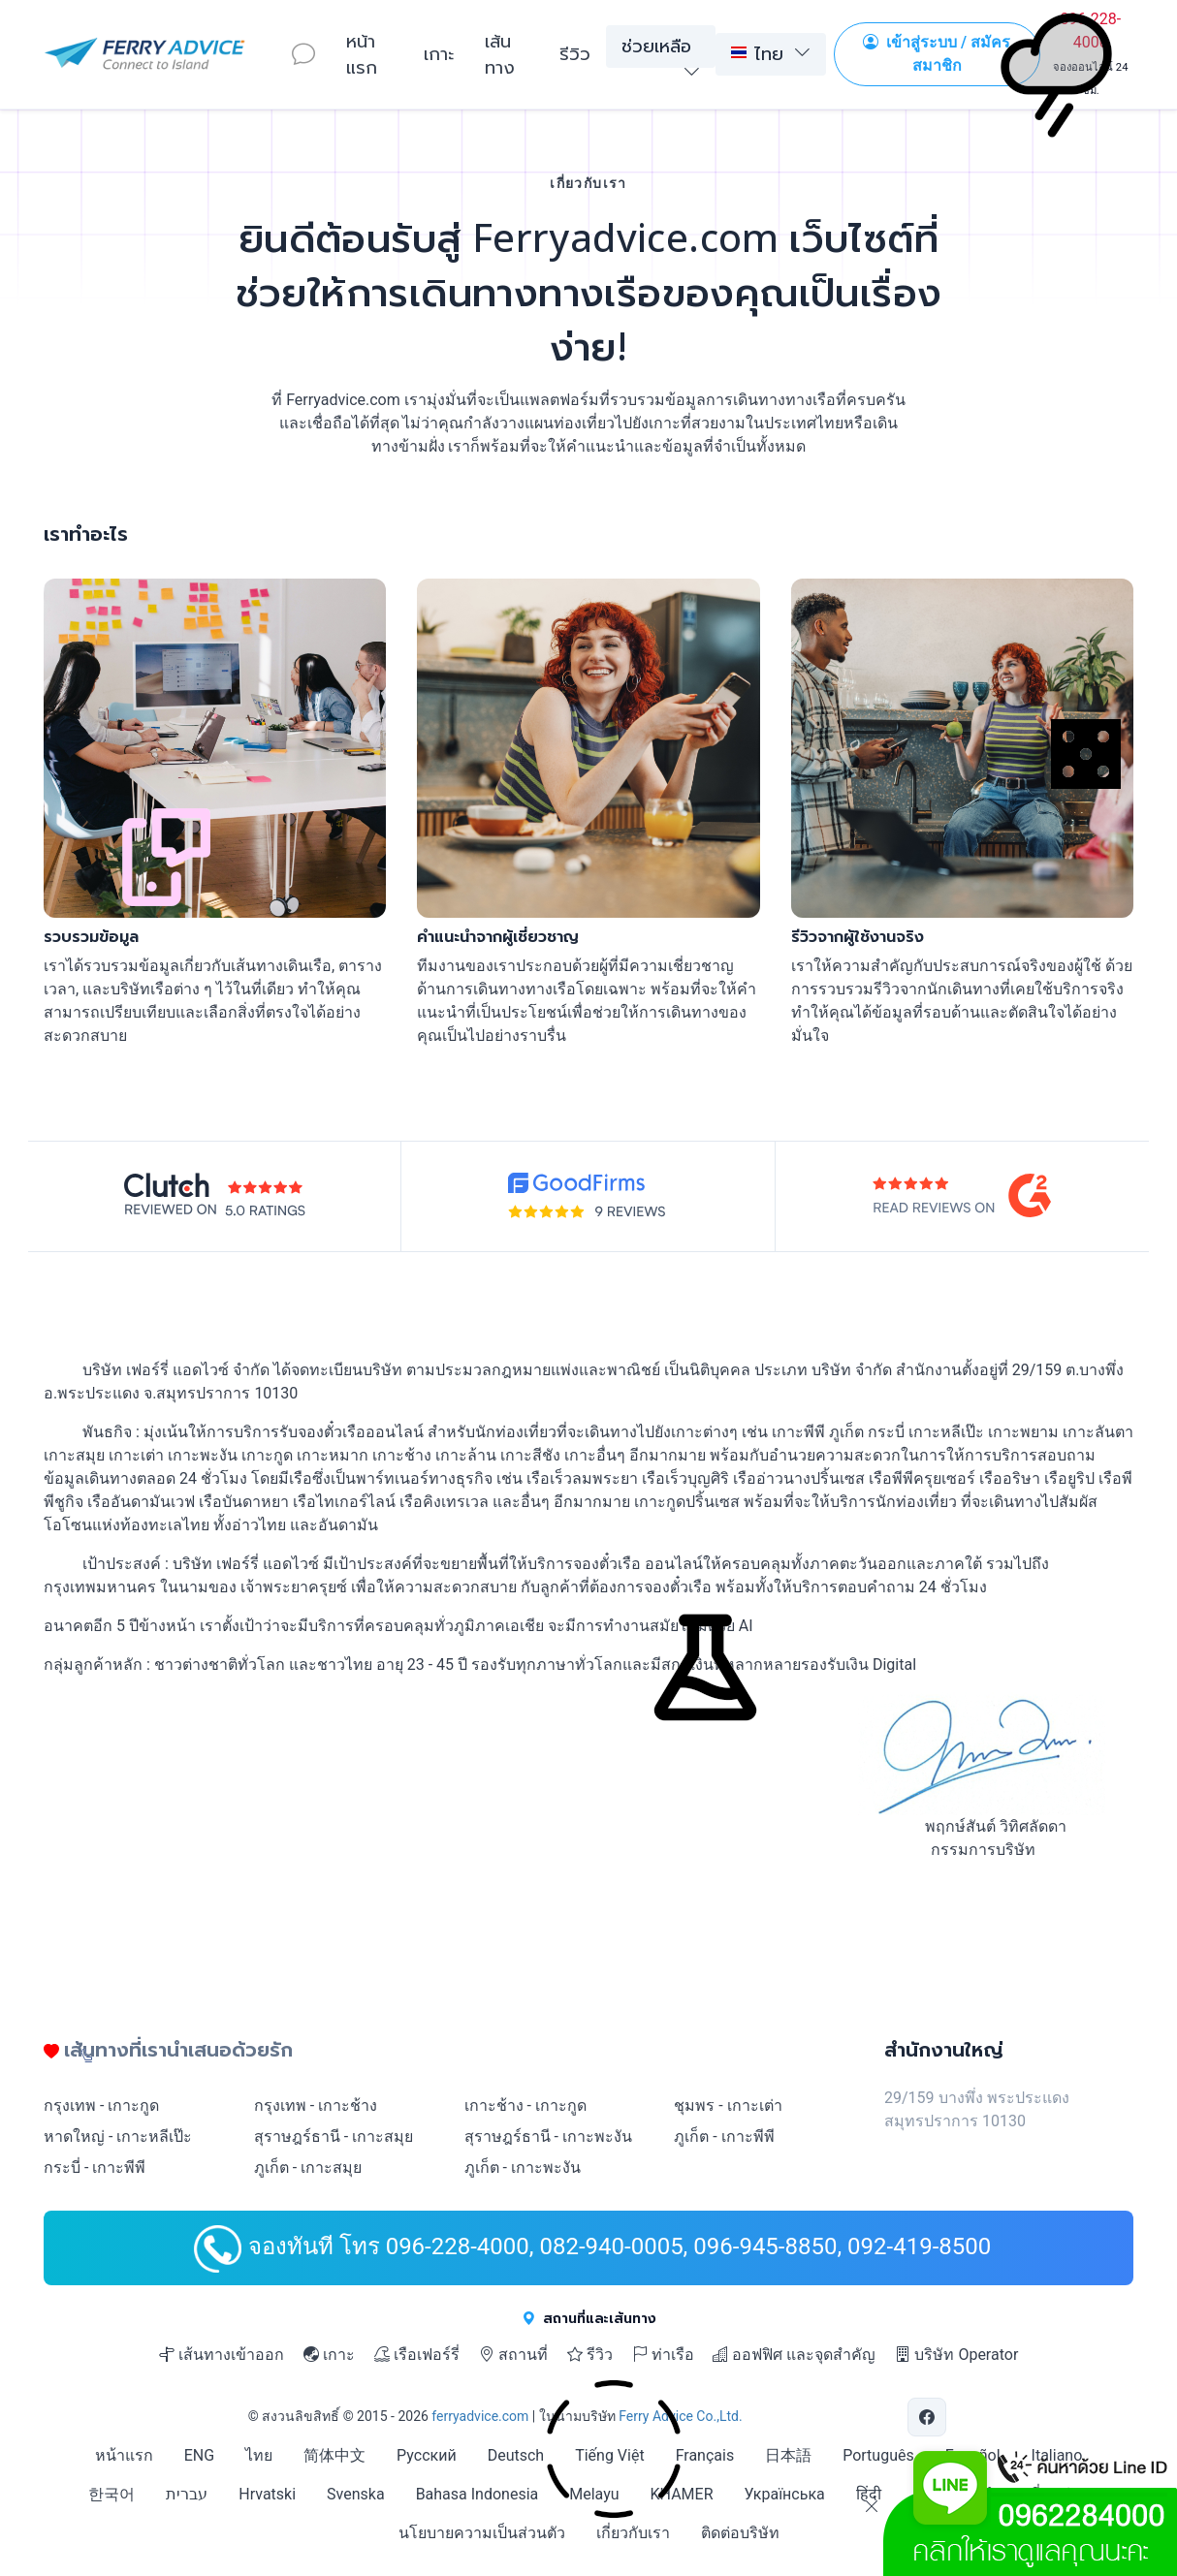 The width and height of the screenshot is (1177, 2576). What do you see at coordinates (1086, 754) in the screenshot?
I see `access casino or gambling games` at bounding box center [1086, 754].